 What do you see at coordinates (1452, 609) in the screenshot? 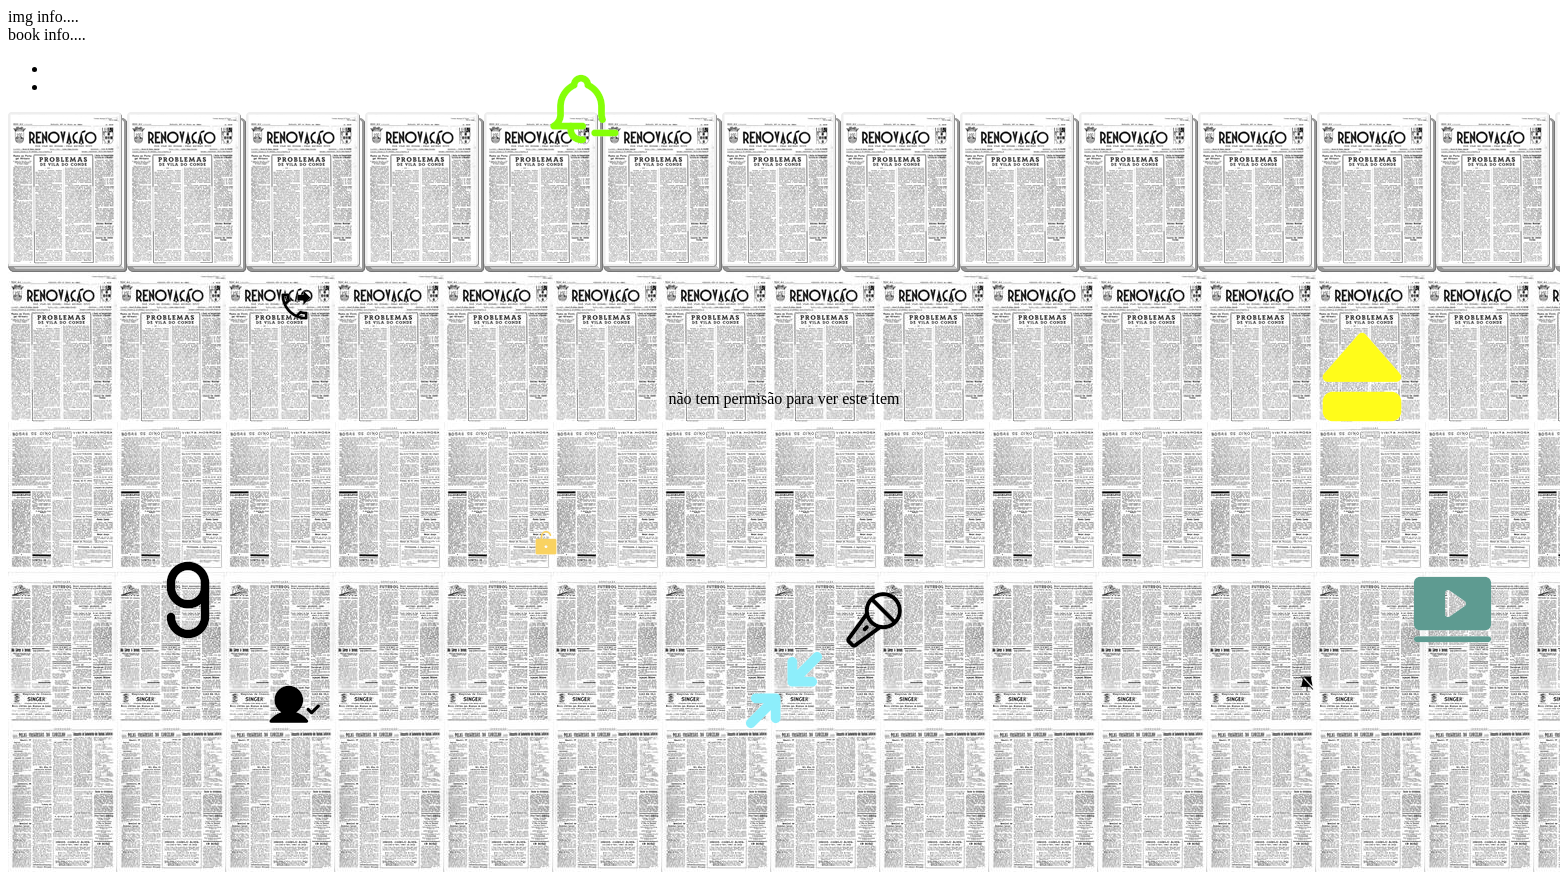
I see `play a video` at bounding box center [1452, 609].